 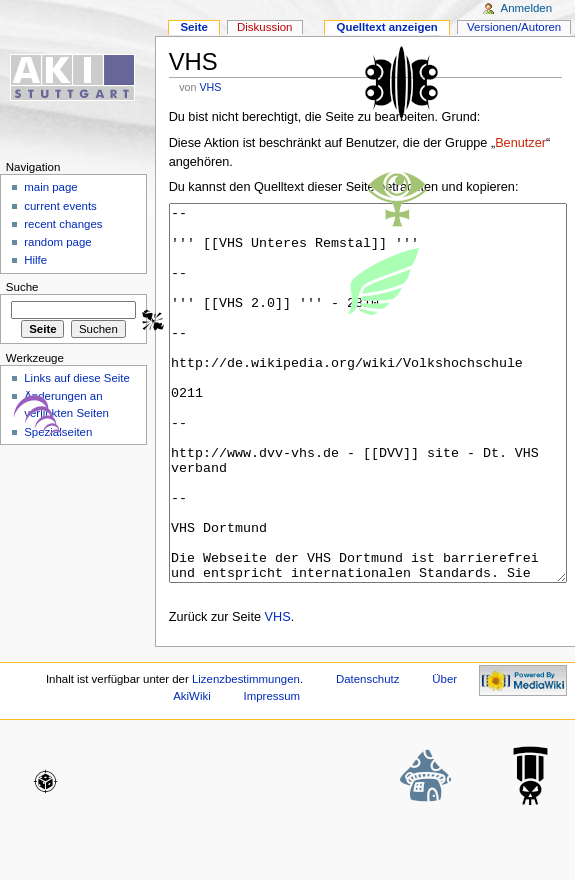 What do you see at coordinates (530, 775) in the screenshot?
I see `achievement unlocked for defeating enemies` at bounding box center [530, 775].